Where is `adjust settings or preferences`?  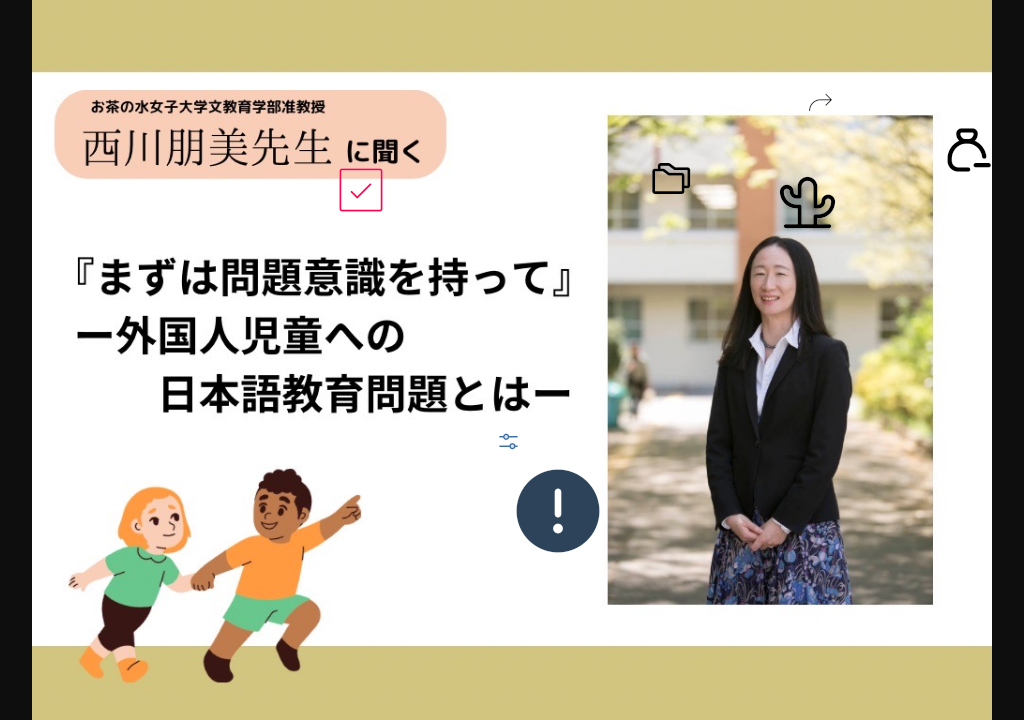 adjust settings or preferences is located at coordinates (508, 441).